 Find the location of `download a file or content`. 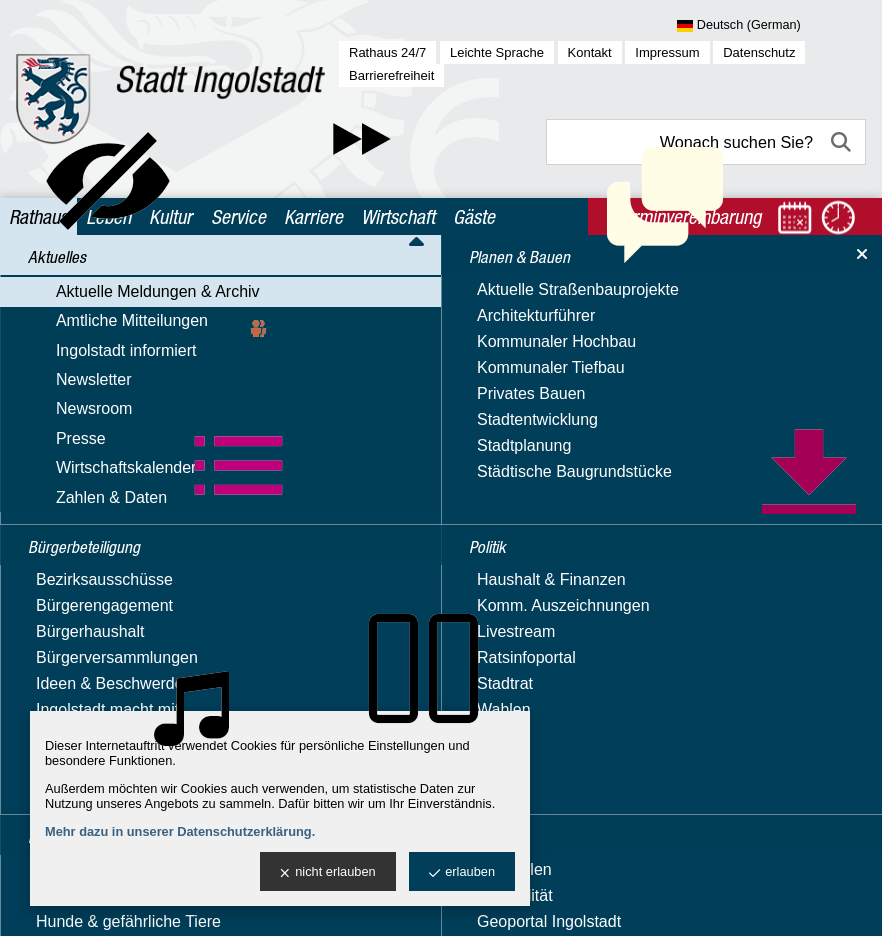

download a file or content is located at coordinates (809, 467).